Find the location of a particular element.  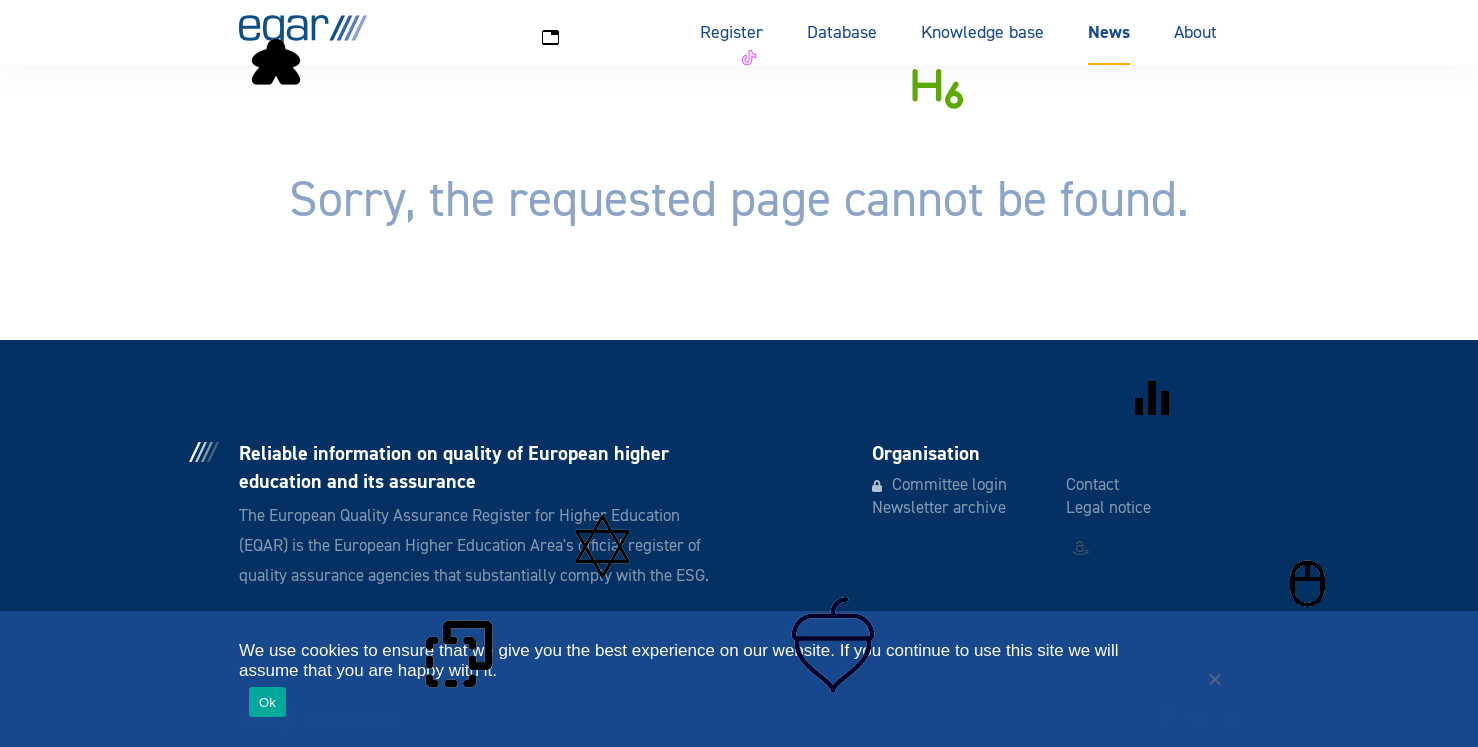

adjust audio equalizer settings is located at coordinates (1152, 398).